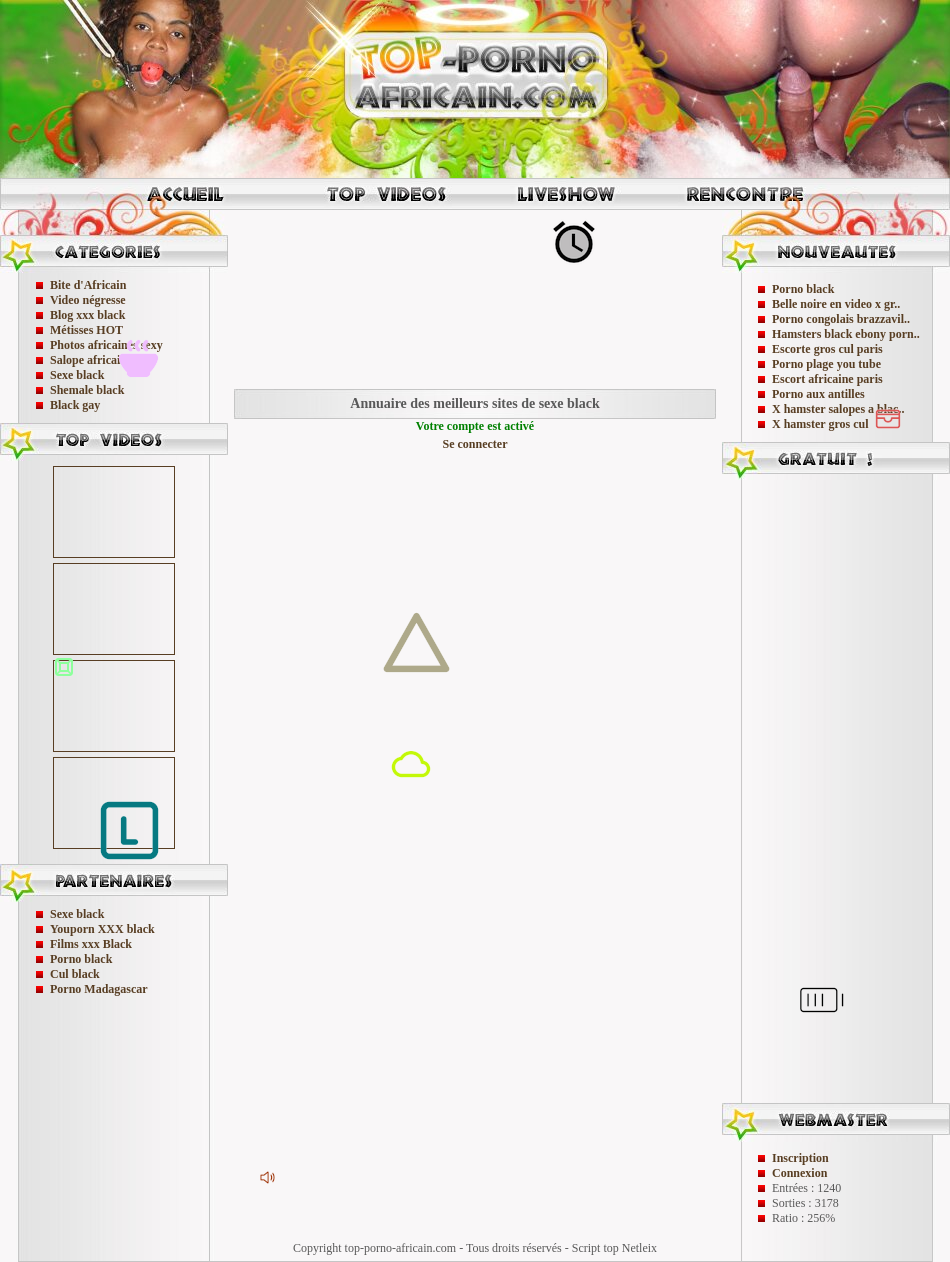  Describe the element at coordinates (138, 357) in the screenshot. I see `browse soup or hot food options` at that location.